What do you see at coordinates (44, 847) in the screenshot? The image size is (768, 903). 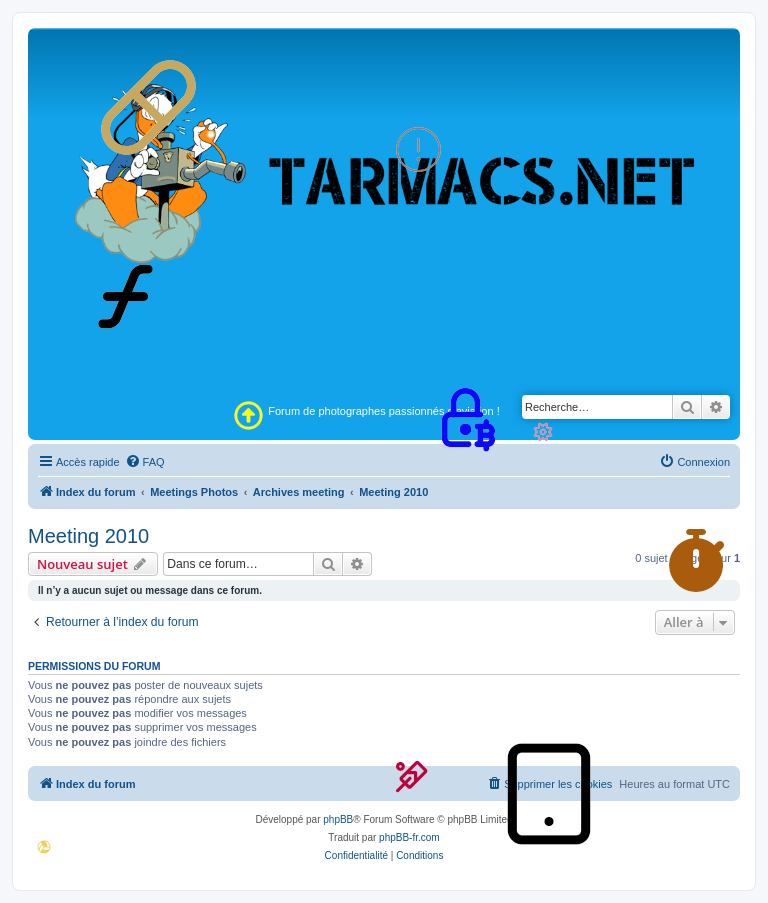 I see `access volleyball or beach sports content` at bounding box center [44, 847].